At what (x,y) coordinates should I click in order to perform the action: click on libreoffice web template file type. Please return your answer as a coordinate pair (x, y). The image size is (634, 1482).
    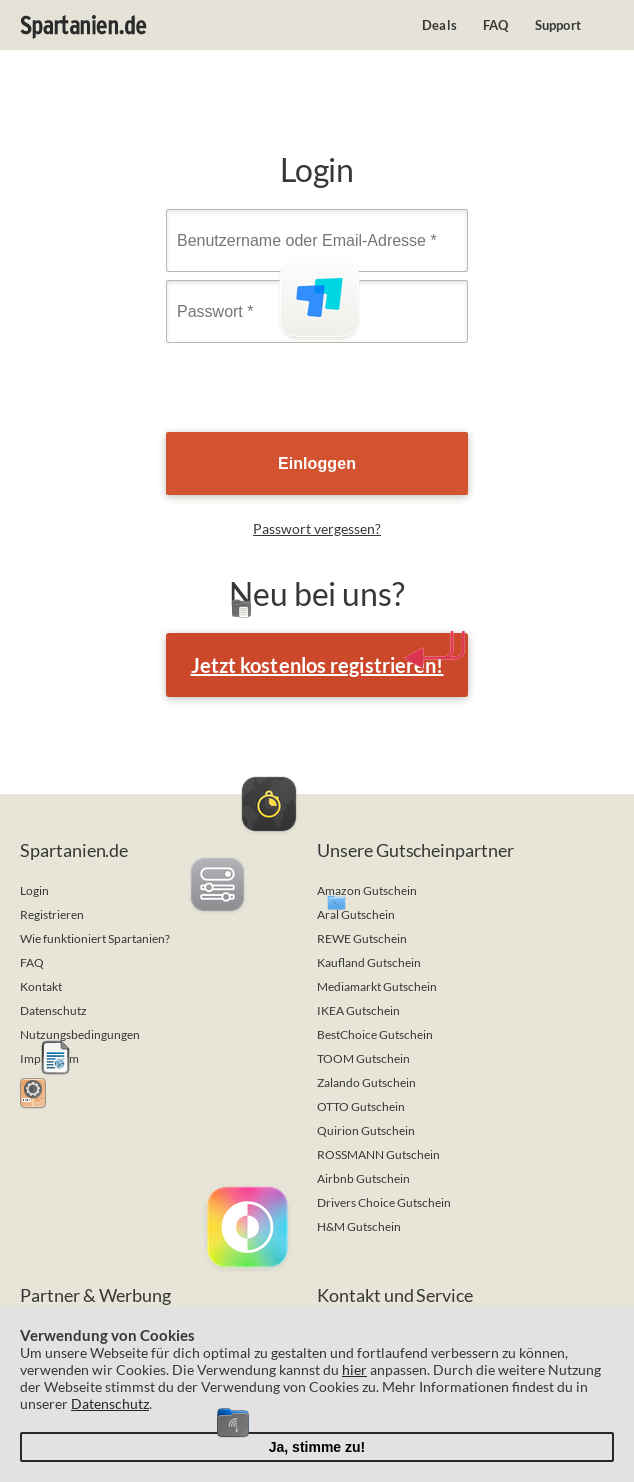
    Looking at the image, I should click on (55, 1057).